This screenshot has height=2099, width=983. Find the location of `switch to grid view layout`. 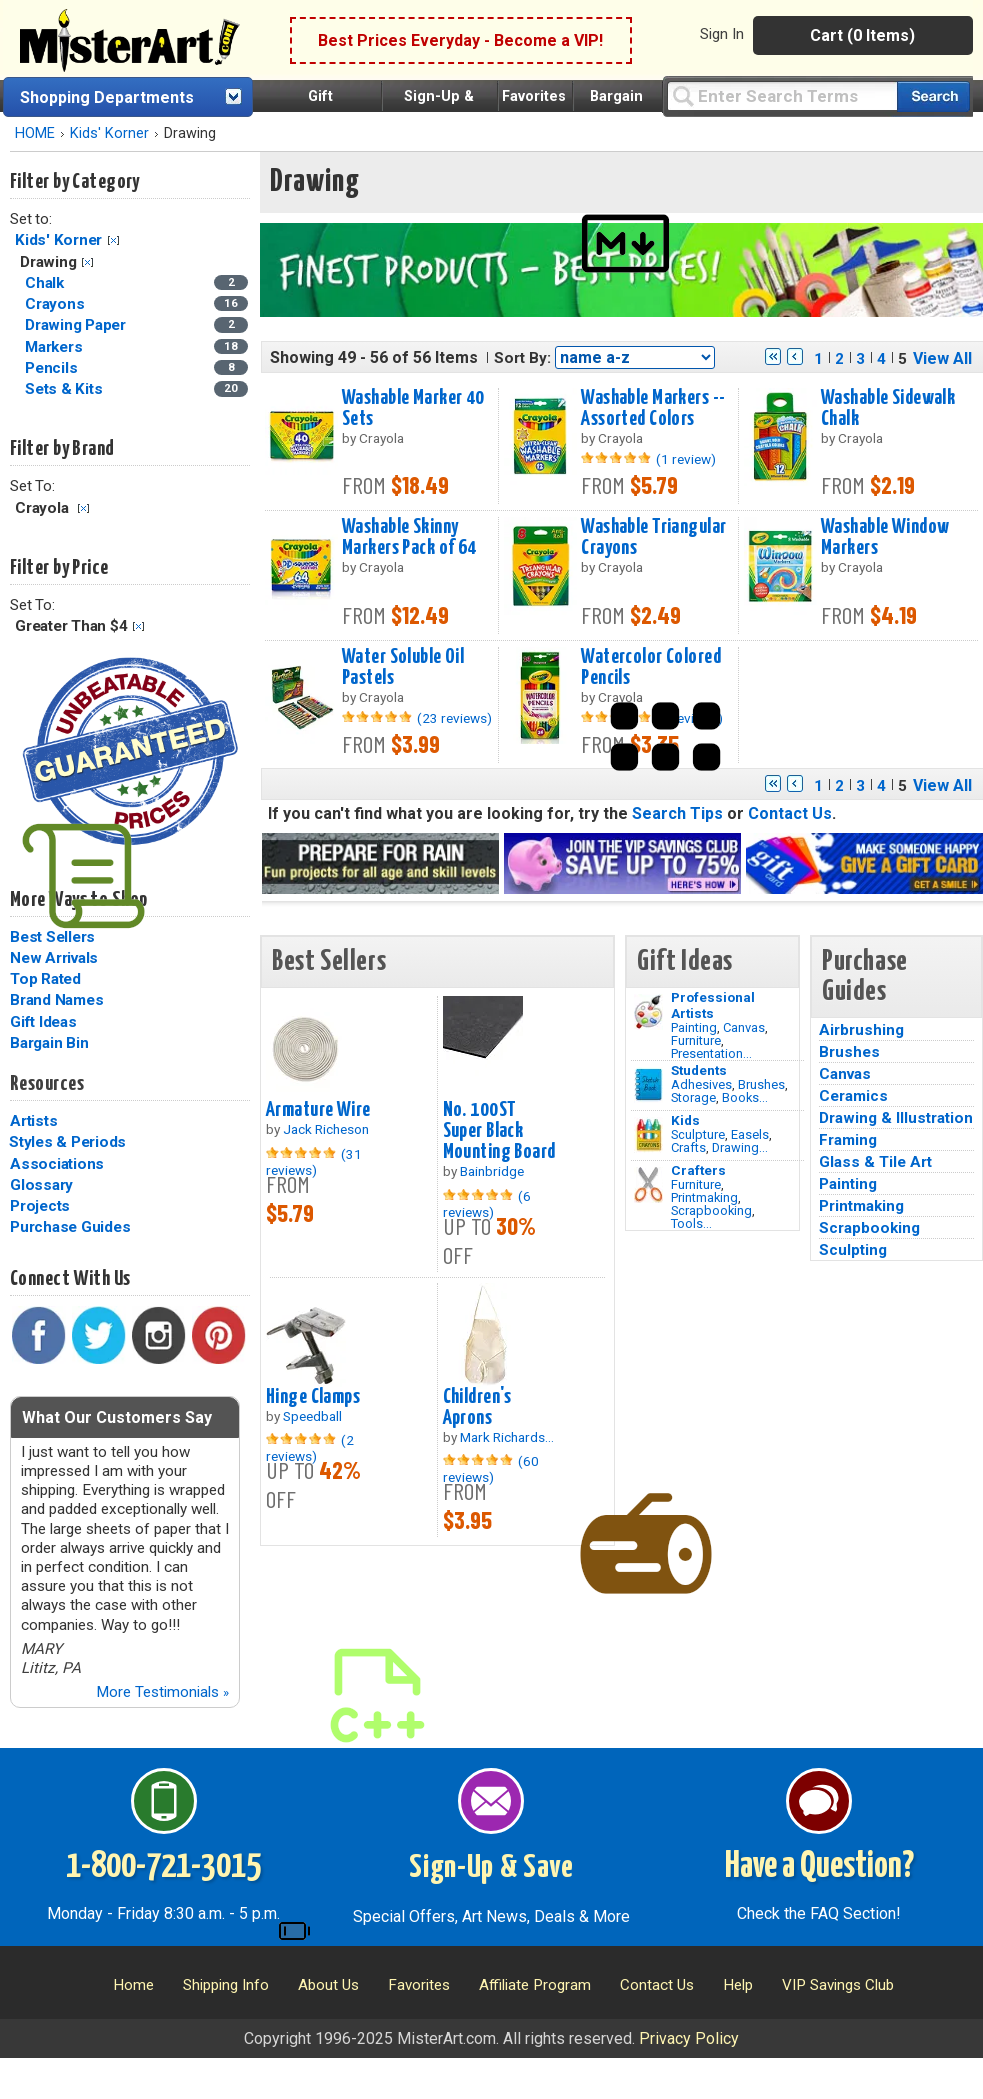

switch to grid view layout is located at coordinates (665, 736).